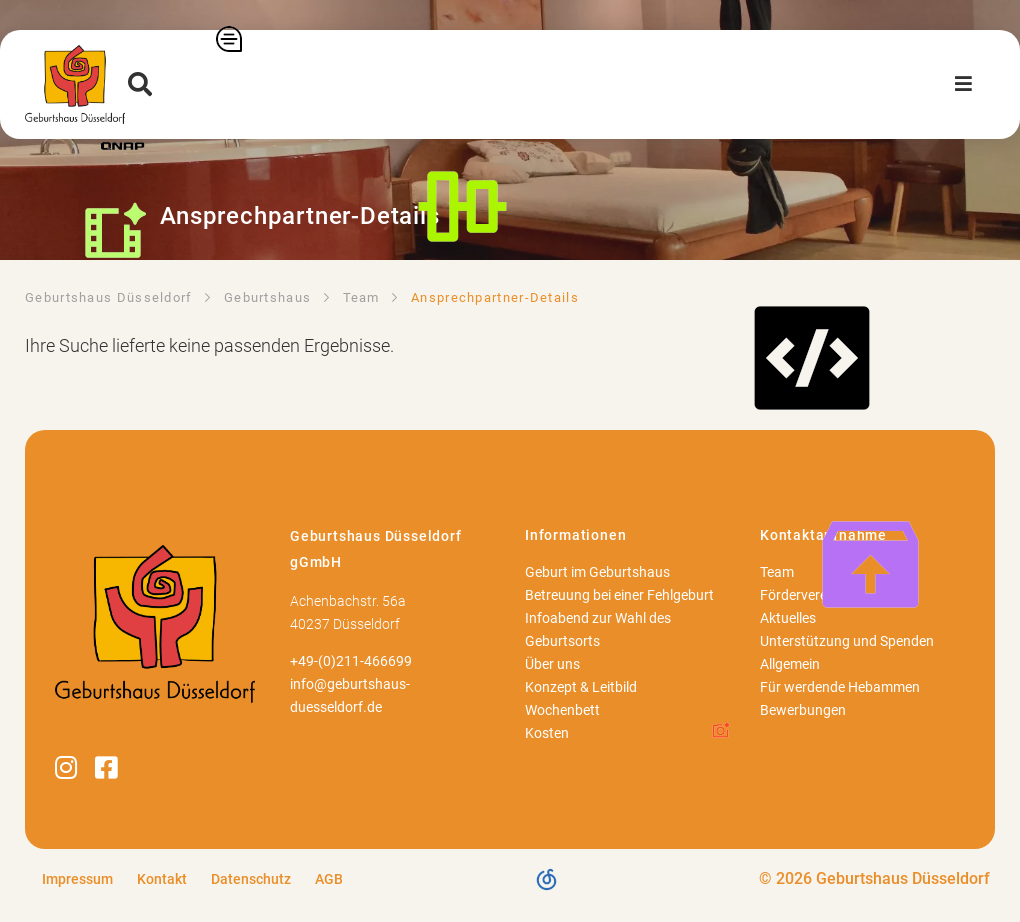  Describe the element at coordinates (546, 879) in the screenshot. I see `open netease cloud music app` at that location.